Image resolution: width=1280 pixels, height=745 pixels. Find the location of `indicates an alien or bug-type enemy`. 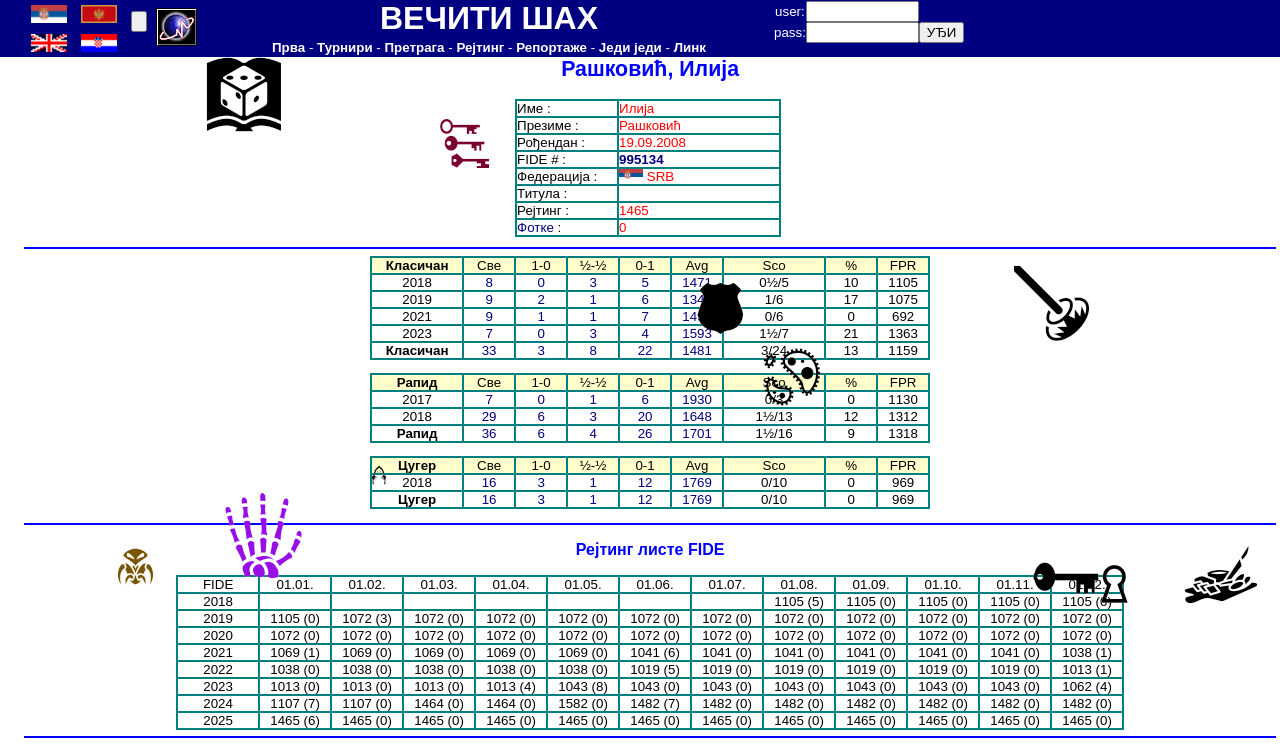

indicates an alien or bug-type enemy is located at coordinates (135, 566).